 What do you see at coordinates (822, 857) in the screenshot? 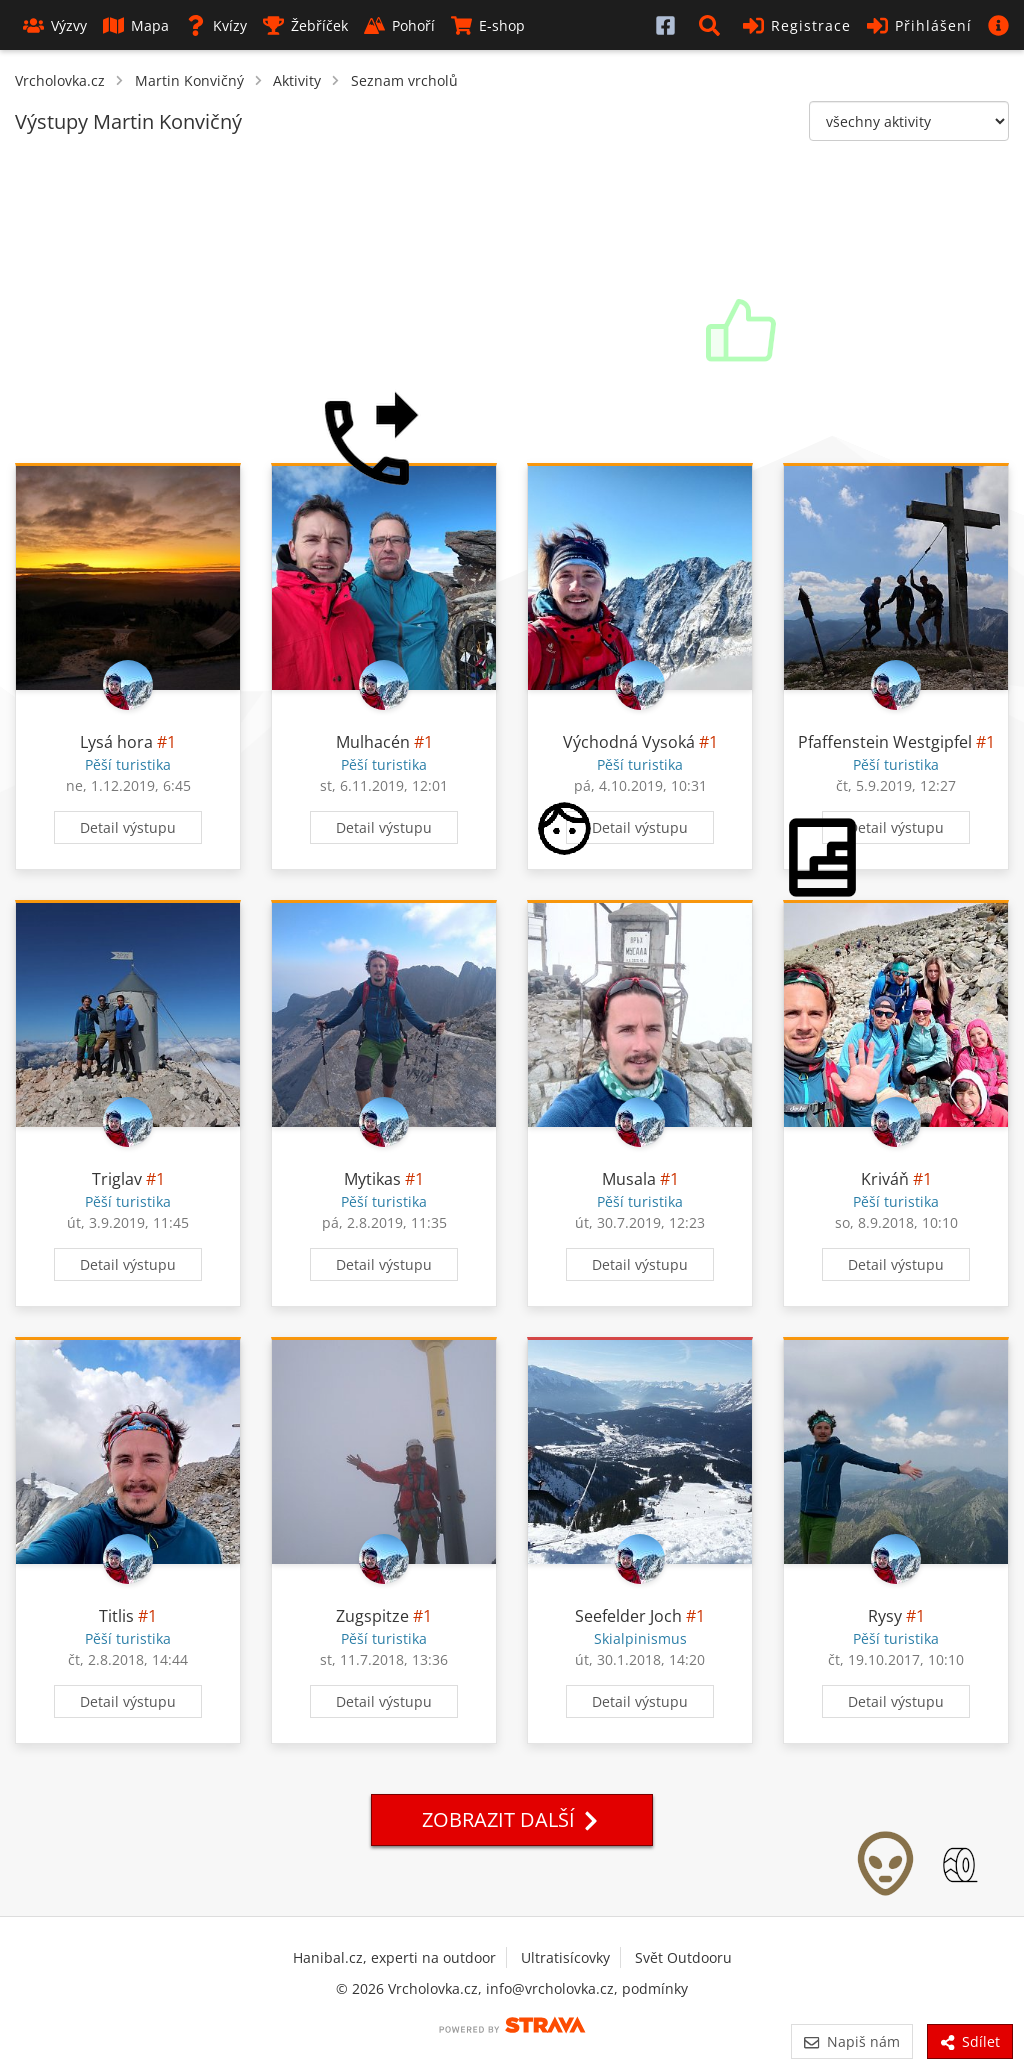
I see `indicates stairs or stairway access` at bounding box center [822, 857].